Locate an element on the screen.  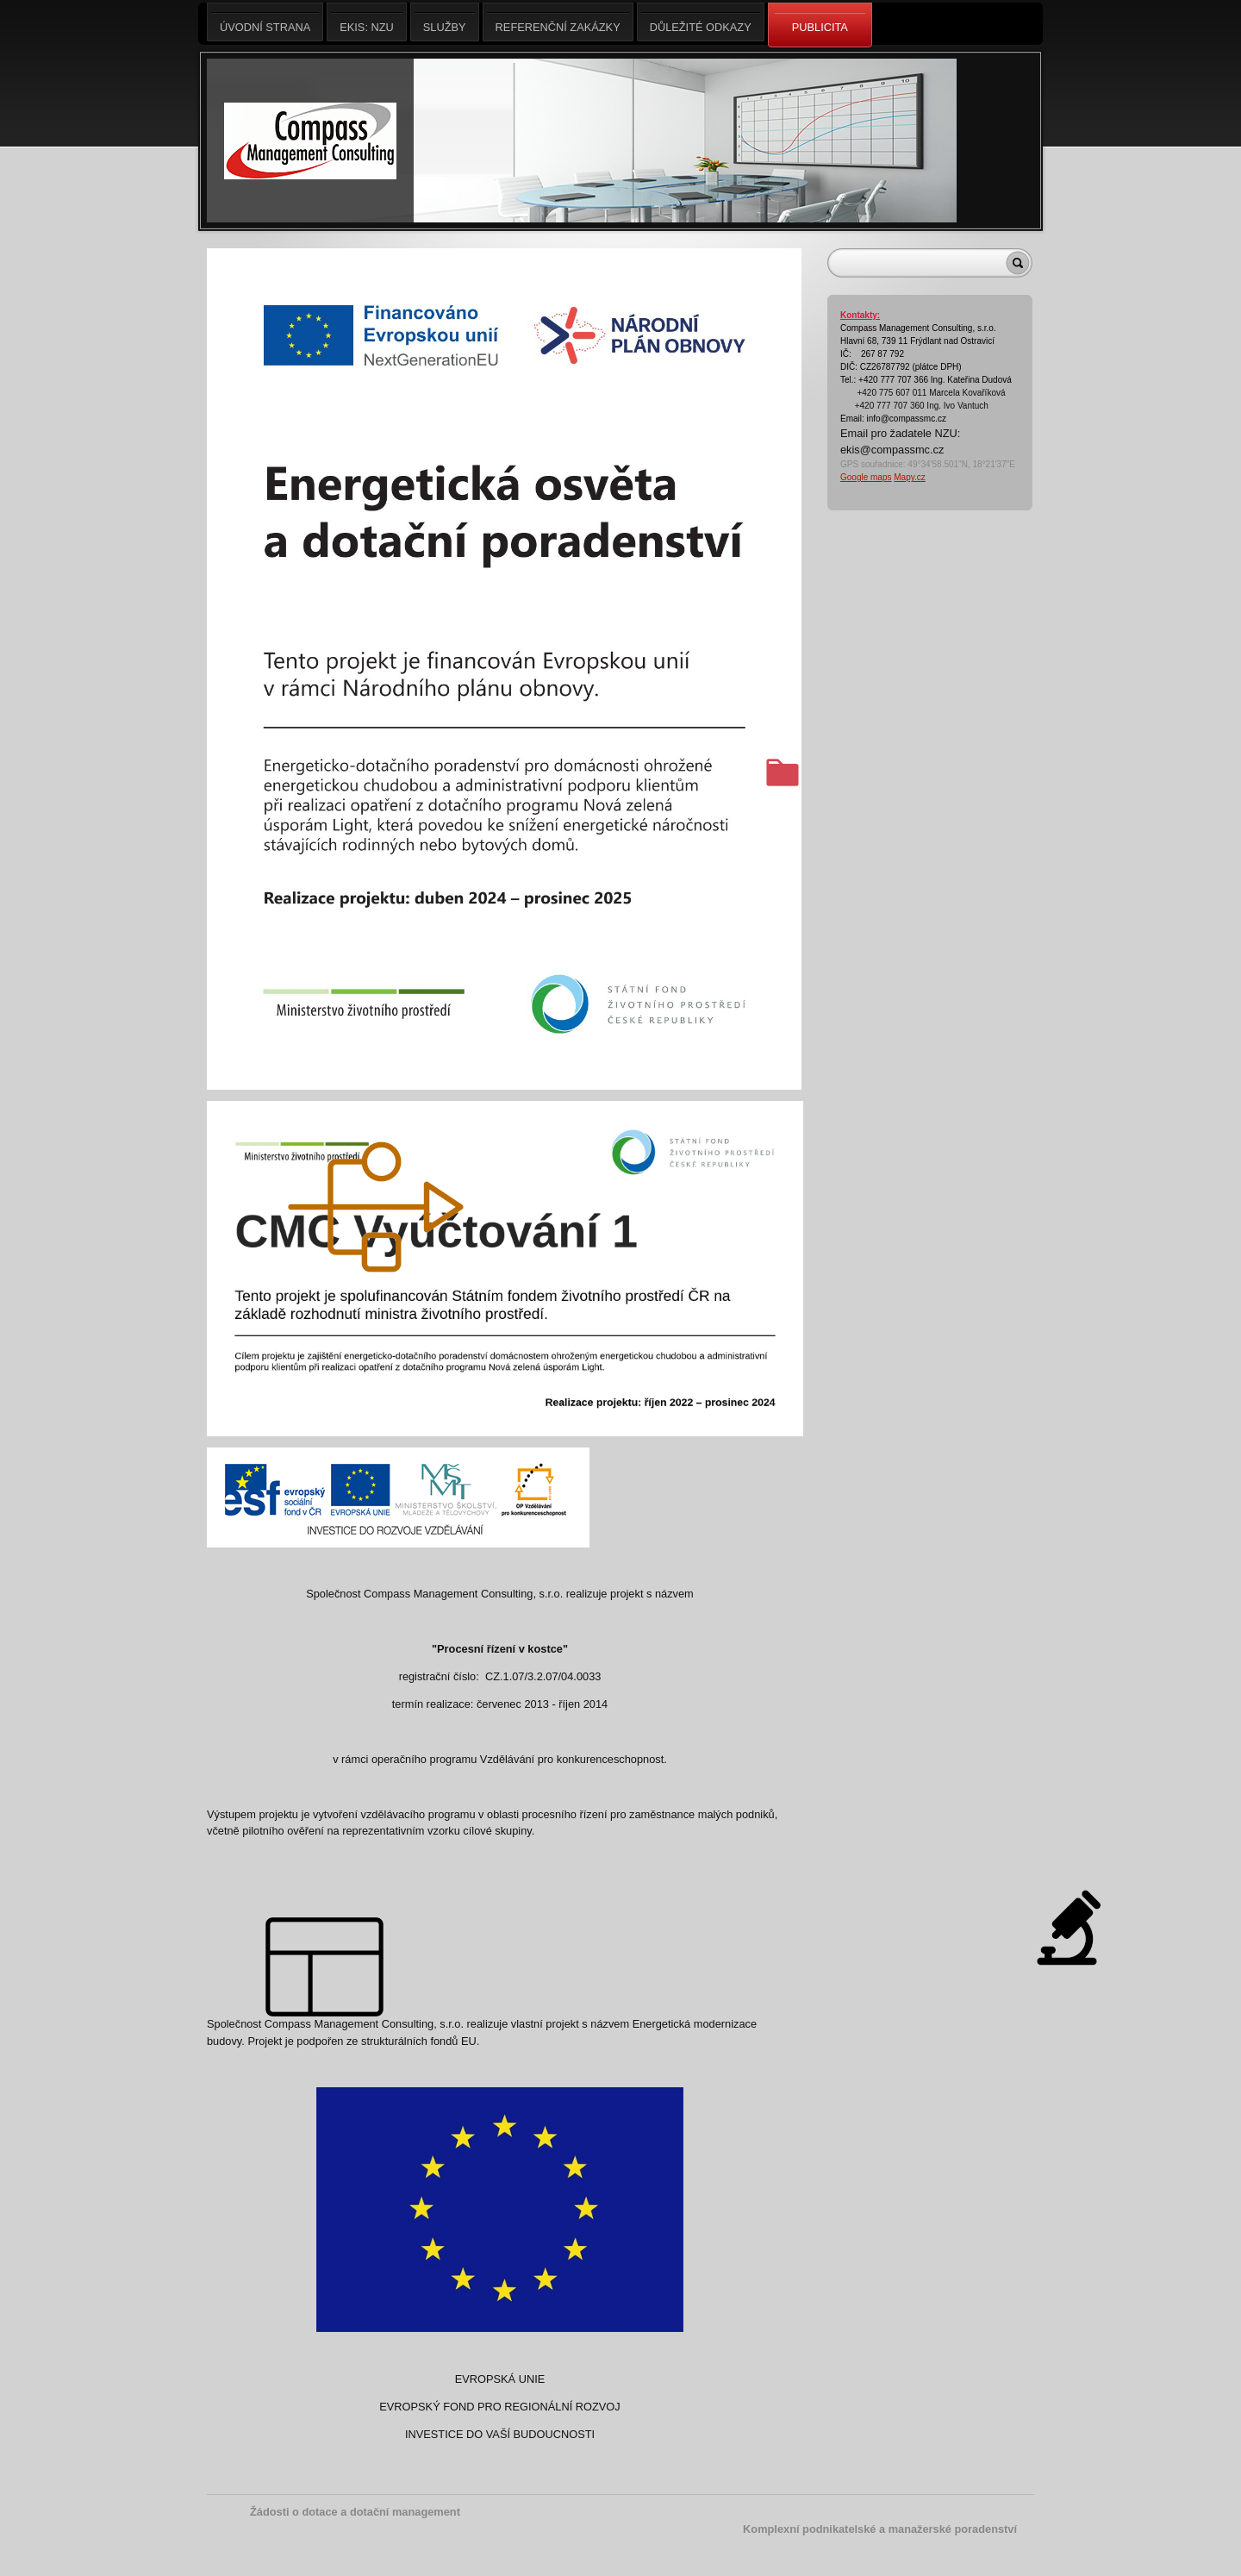
change page layout options is located at coordinates (324, 1966).